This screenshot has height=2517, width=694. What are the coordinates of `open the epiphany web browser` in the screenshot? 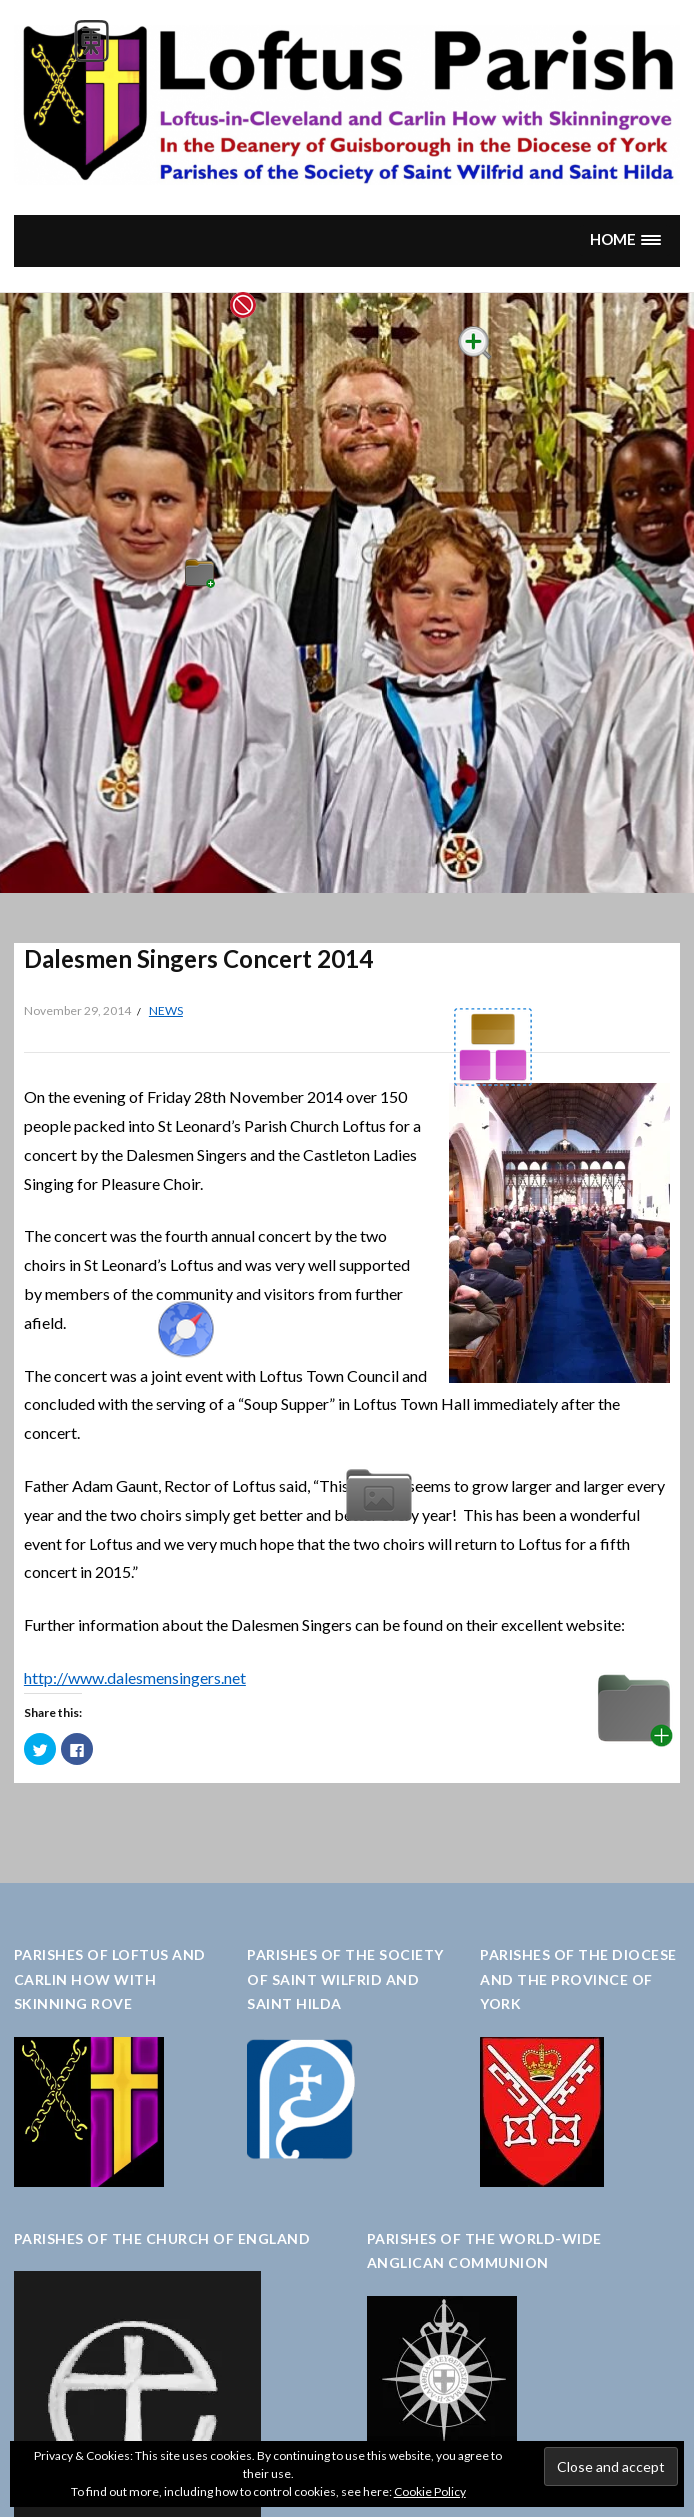 It's located at (186, 1329).